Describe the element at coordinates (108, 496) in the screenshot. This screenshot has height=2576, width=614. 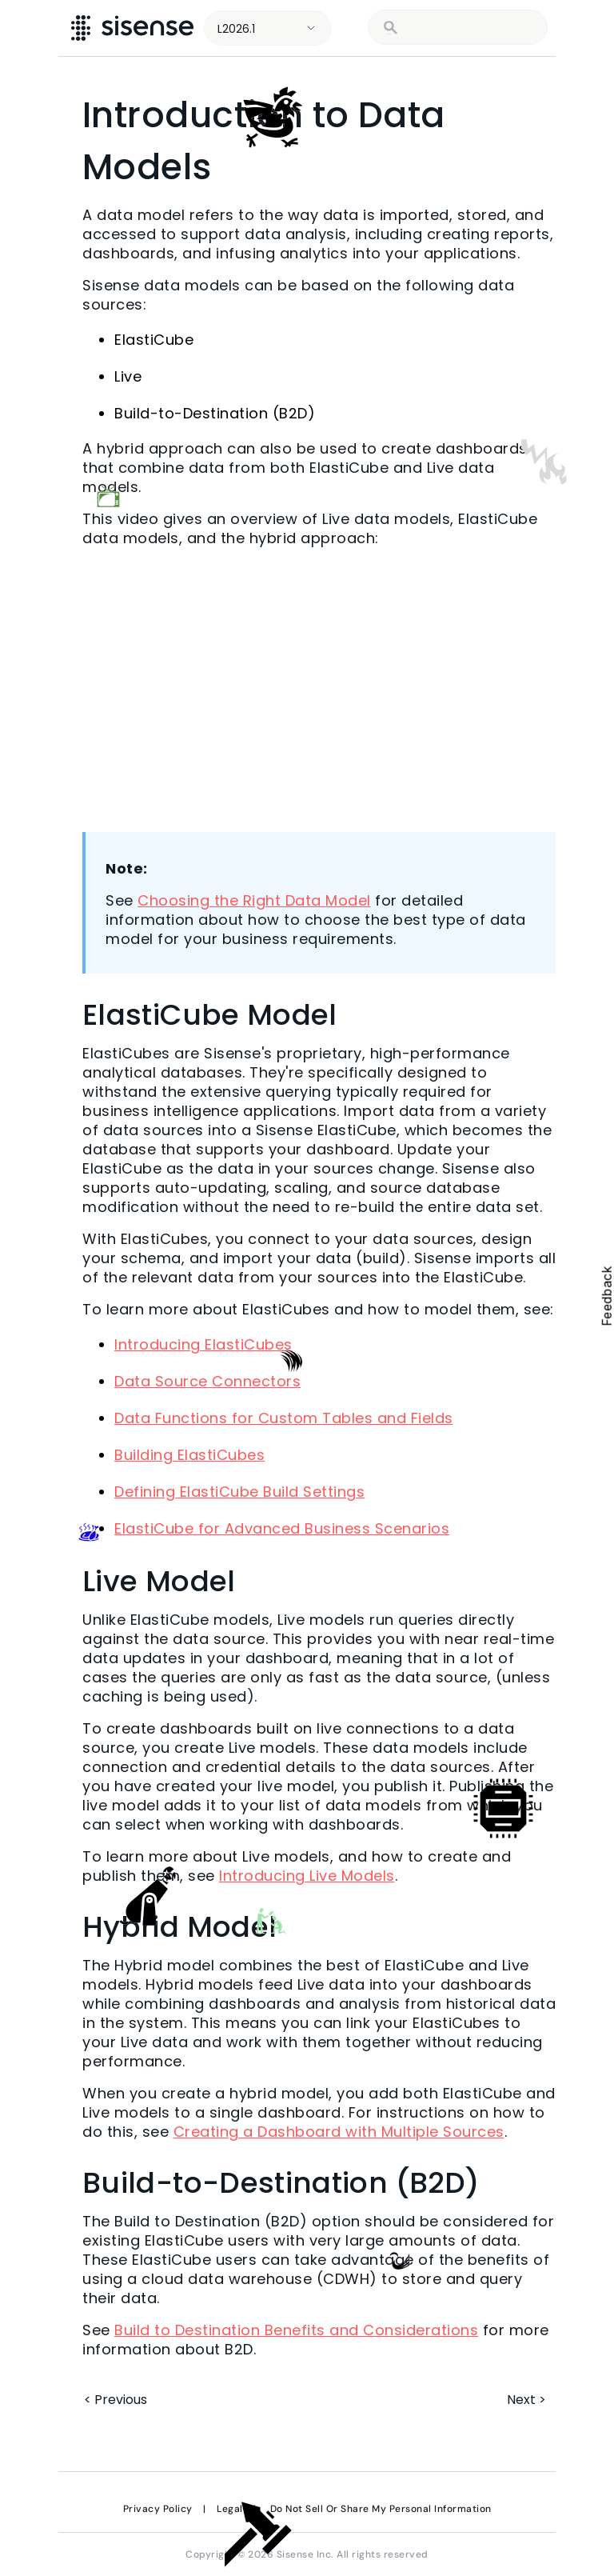
I see `access tv or video streaming features` at that location.